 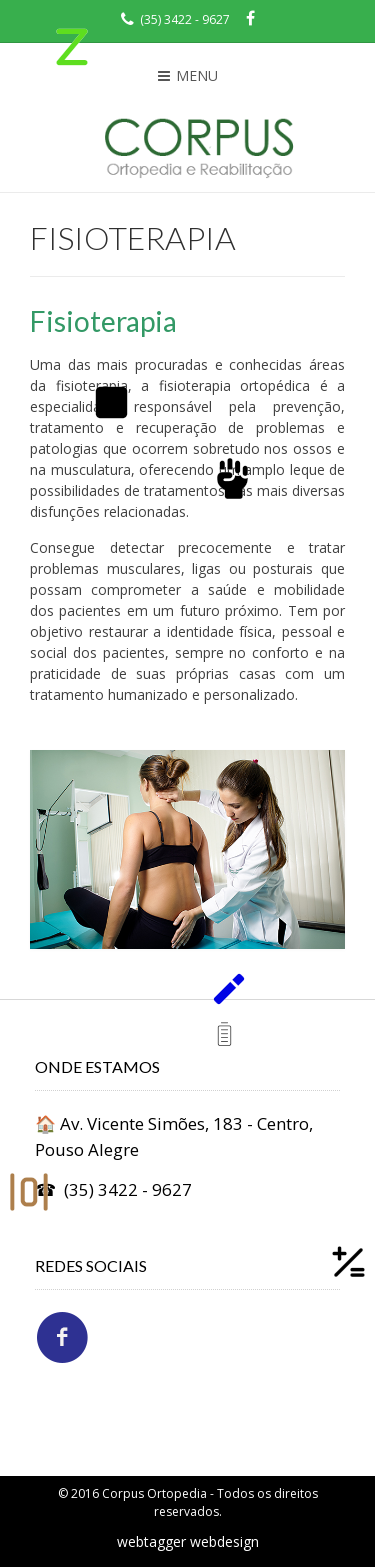 What do you see at coordinates (348, 1262) in the screenshot?
I see `toggle between addition and equals operations` at bounding box center [348, 1262].